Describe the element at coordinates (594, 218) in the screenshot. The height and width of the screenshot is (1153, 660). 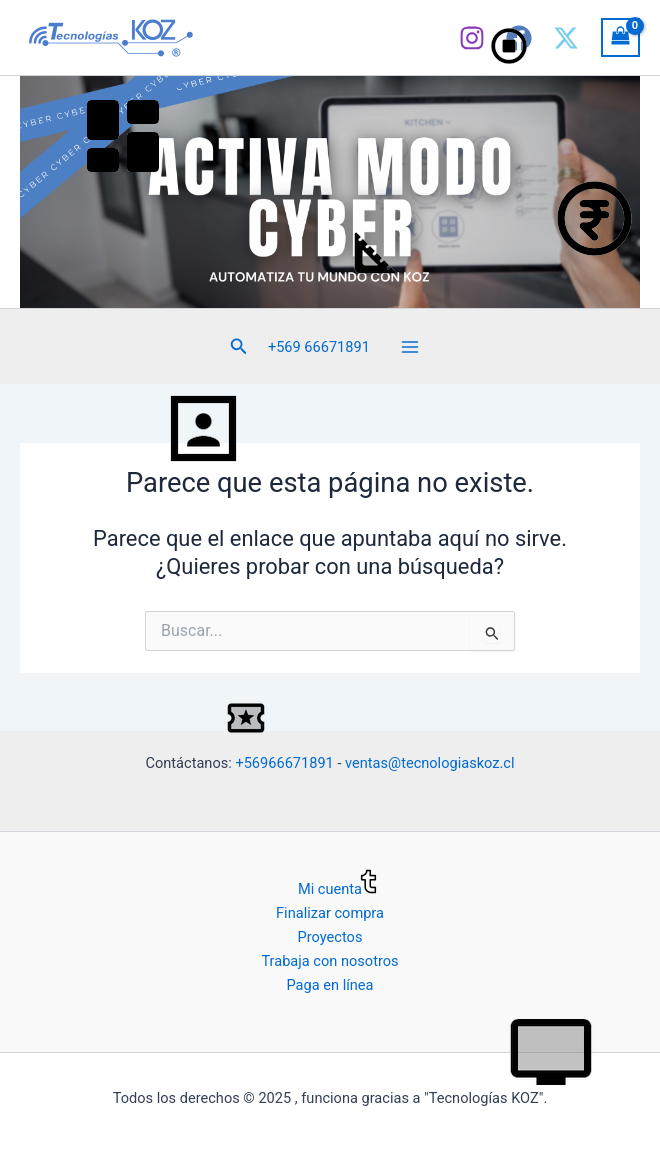
I see `view balance in Indian rupees` at that location.